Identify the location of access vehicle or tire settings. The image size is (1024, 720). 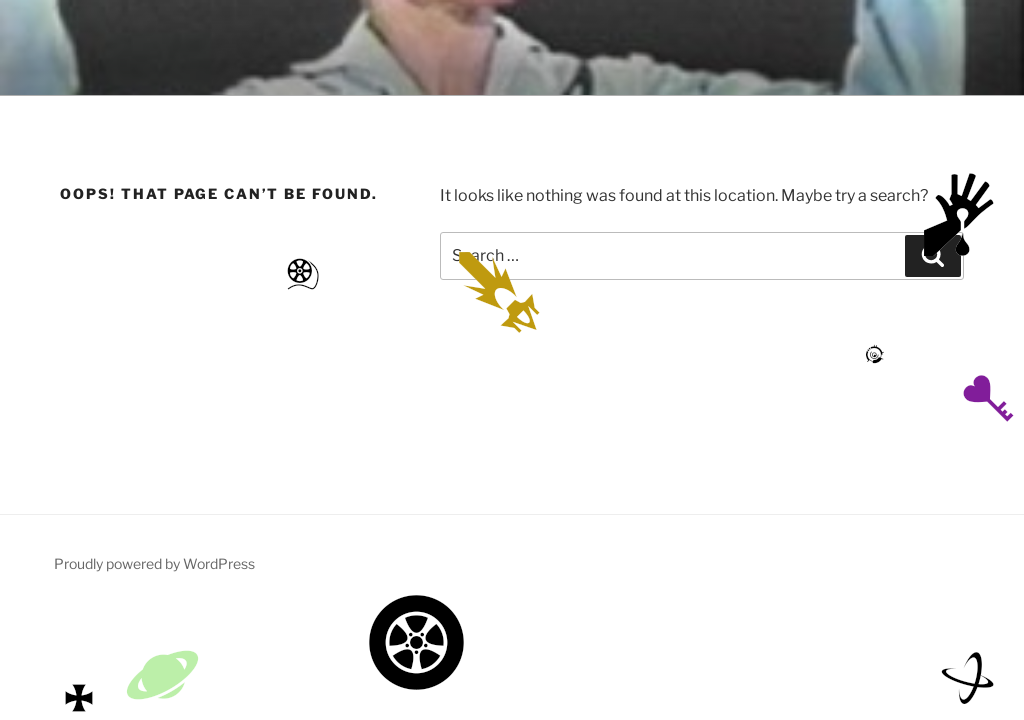
(416, 642).